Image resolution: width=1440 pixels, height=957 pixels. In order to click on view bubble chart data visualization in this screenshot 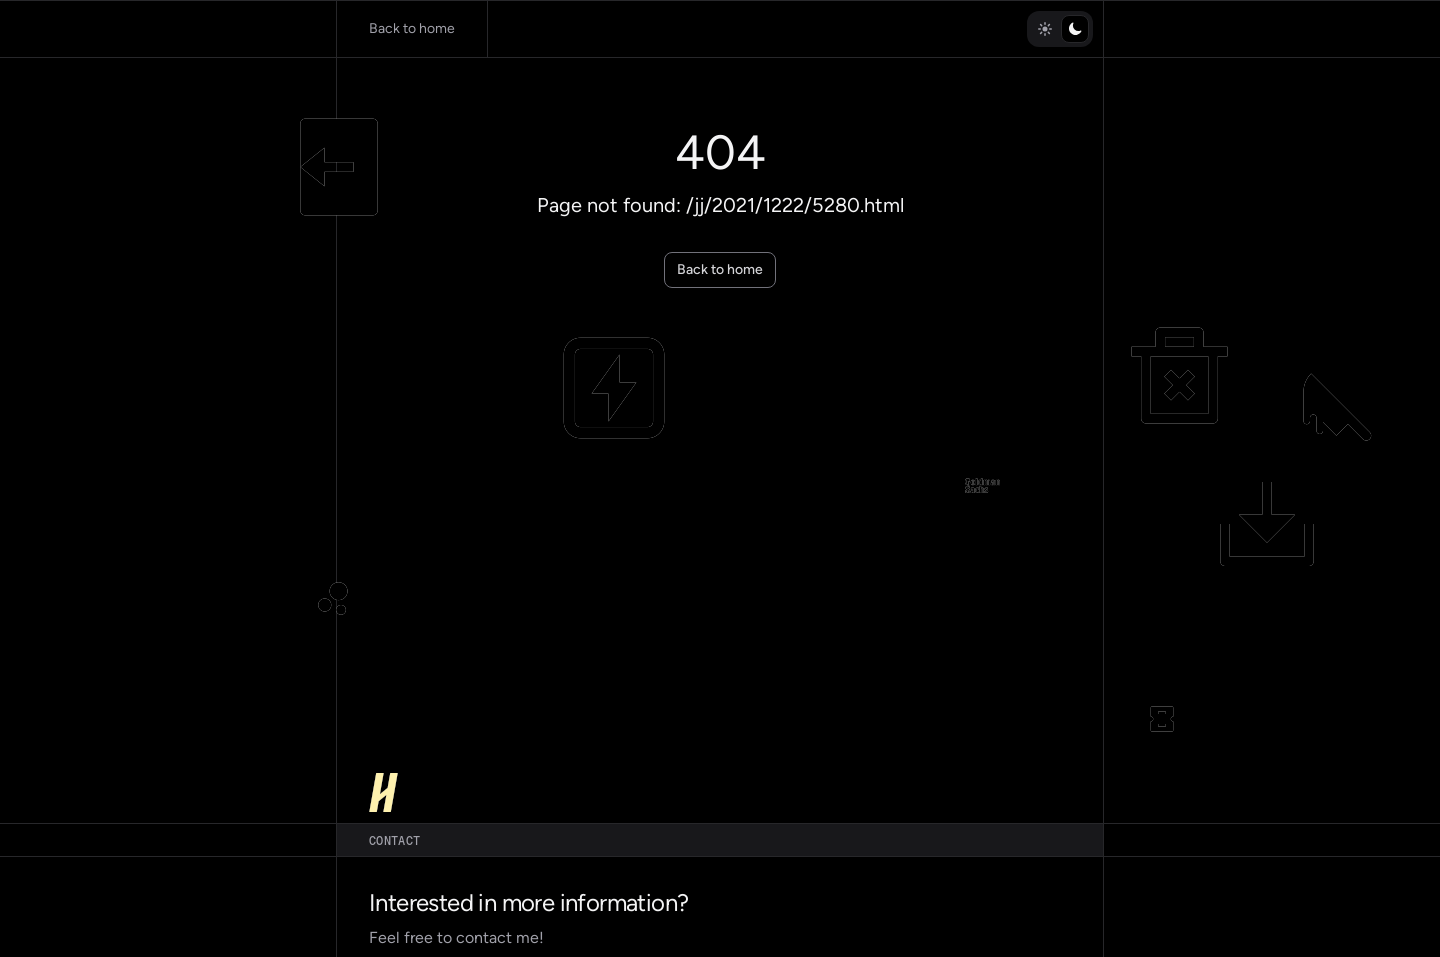, I will do `click(334, 598)`.